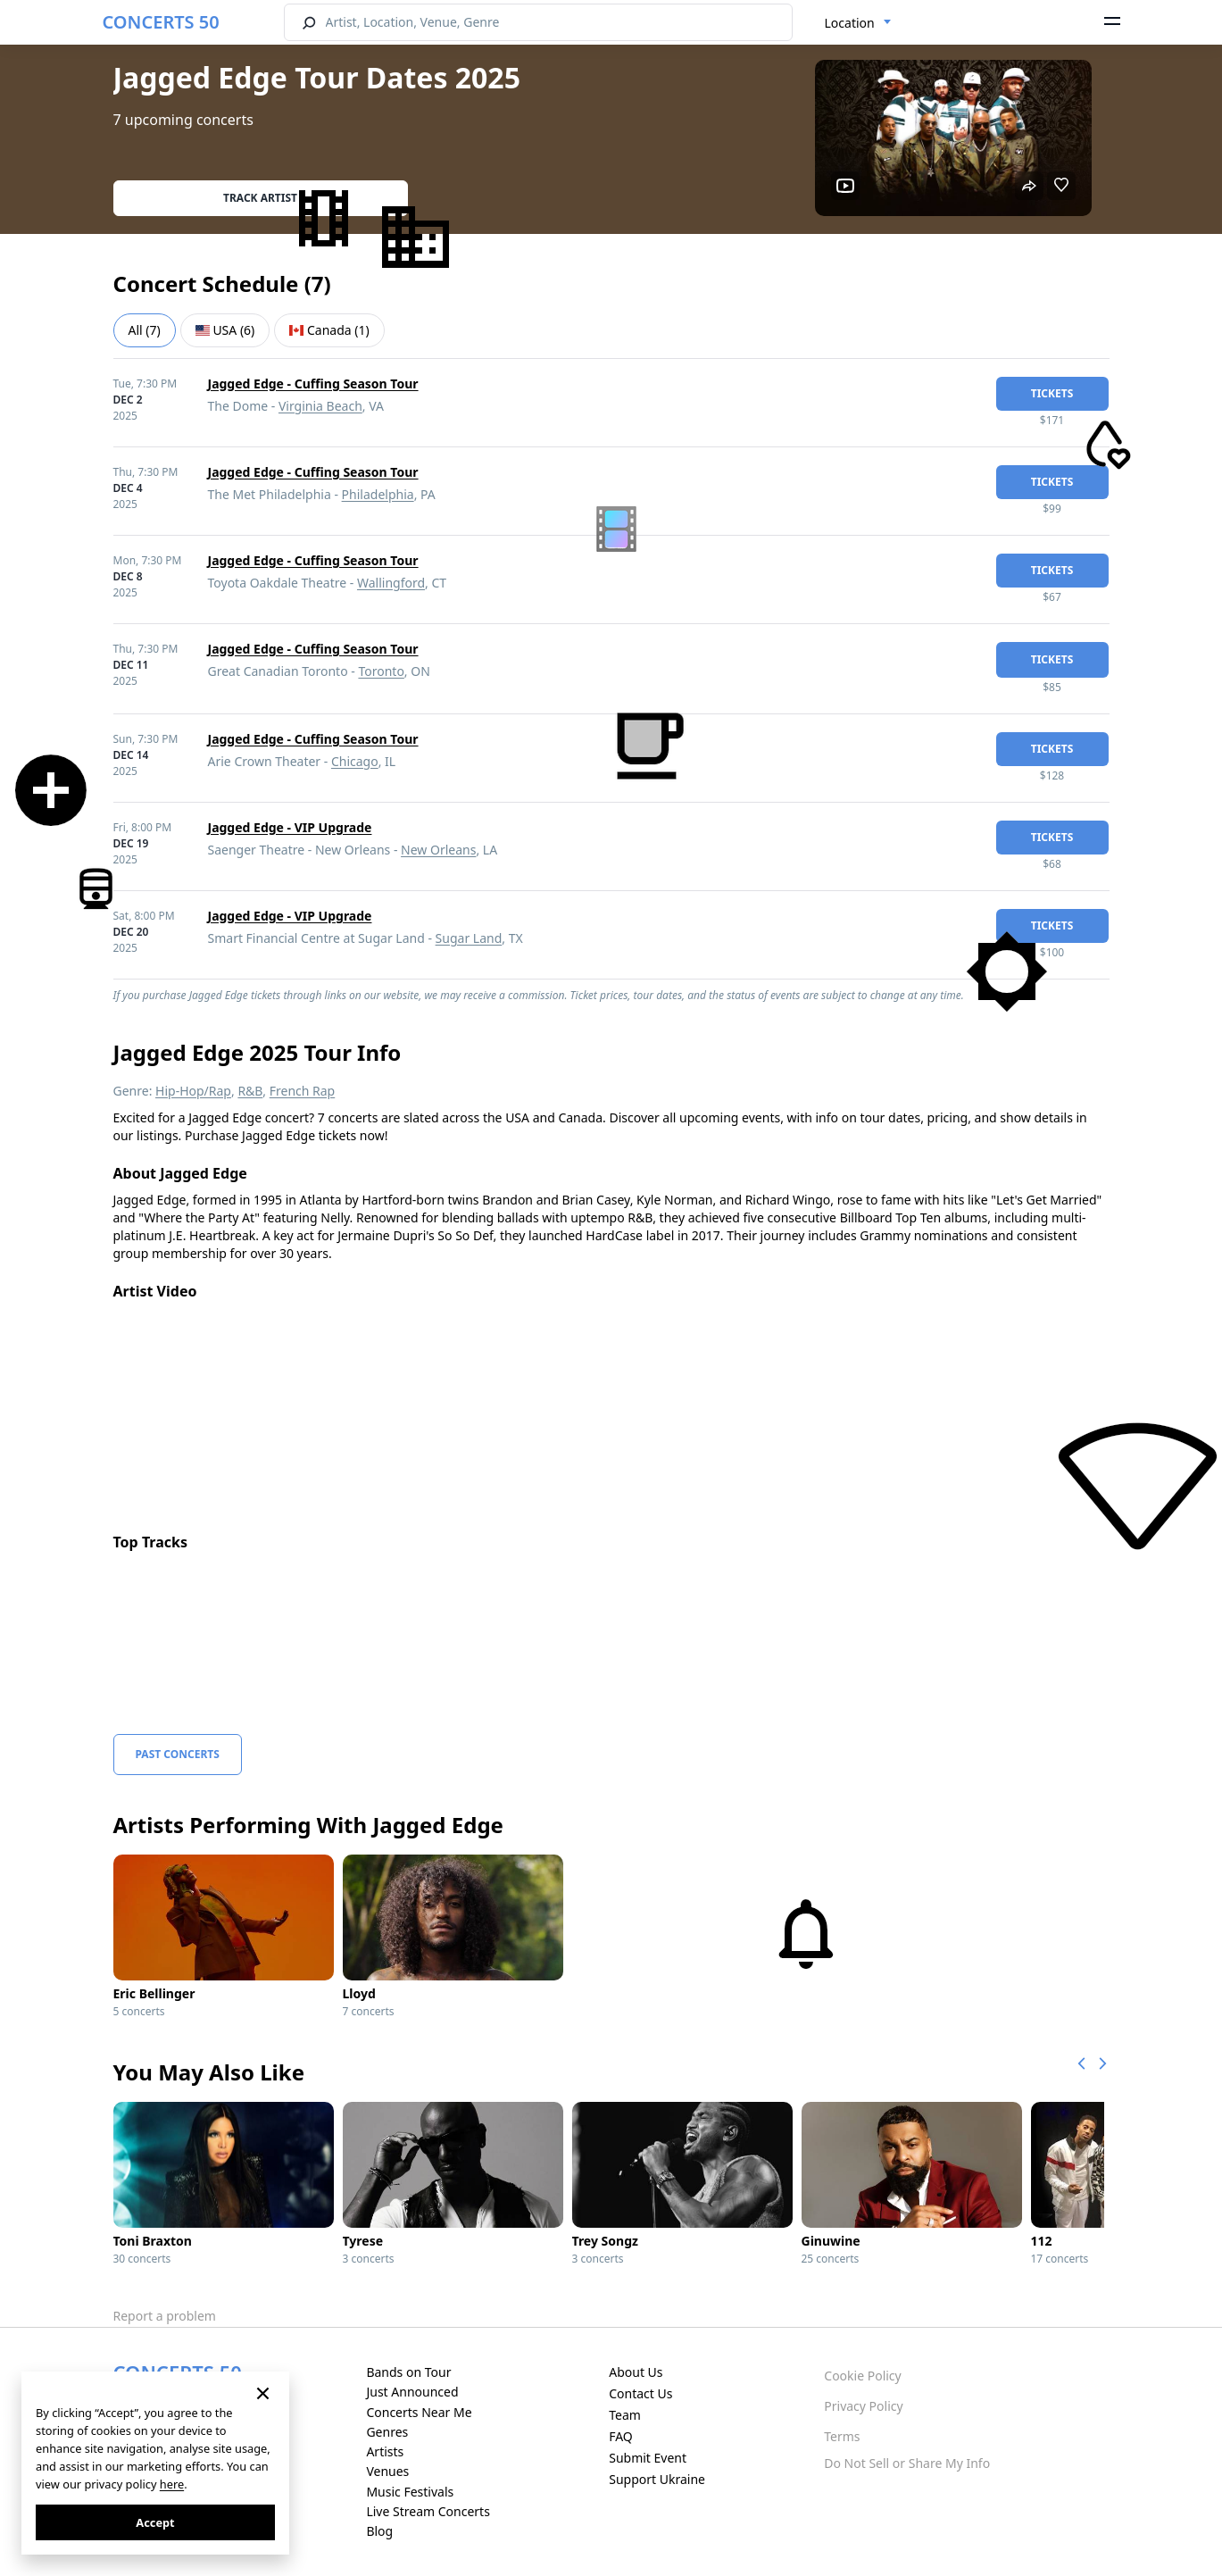 The height and width of the screenshot is (2576, 1222). What do you see at coordinates (323, 218) in the screenshot?
I see `access movies or video content` at bounding box center [323, 218].